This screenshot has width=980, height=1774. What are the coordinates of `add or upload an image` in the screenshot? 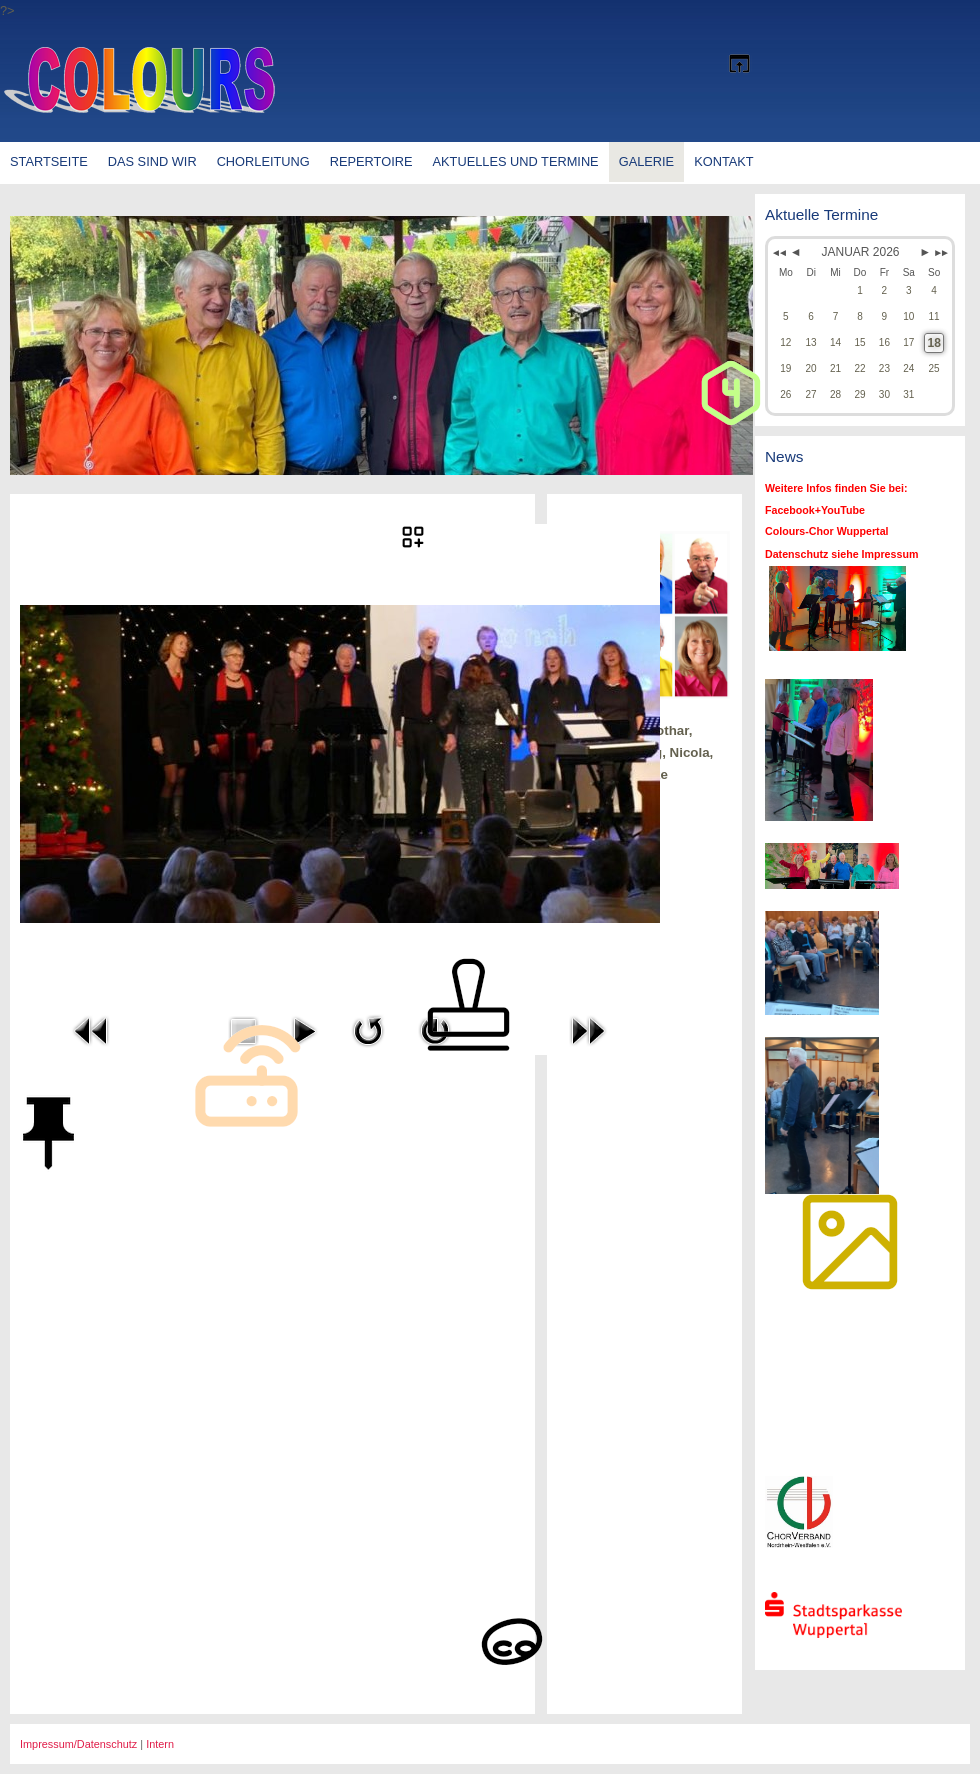 It's located at (850, 1242).